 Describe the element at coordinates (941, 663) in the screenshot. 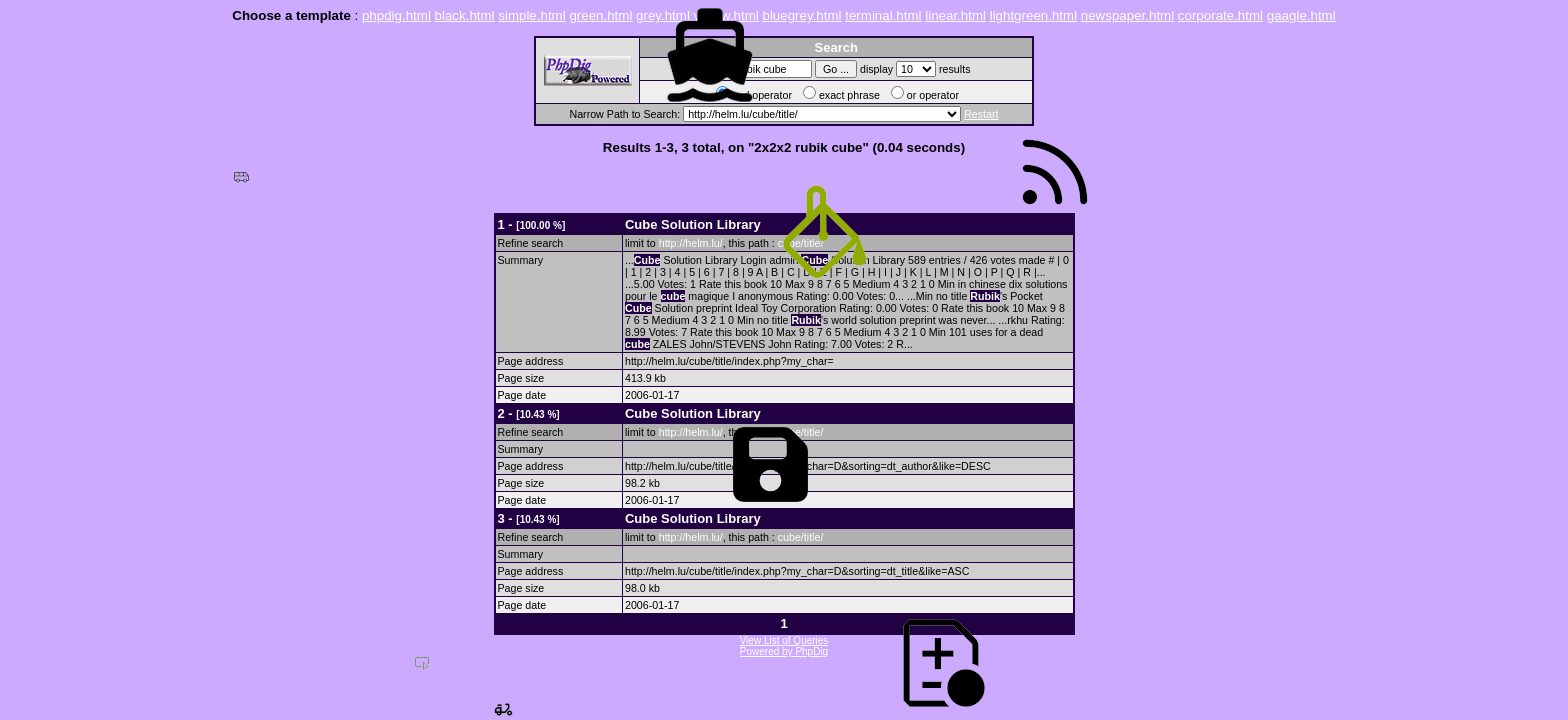

I see `view pull request with new changes` at that location.